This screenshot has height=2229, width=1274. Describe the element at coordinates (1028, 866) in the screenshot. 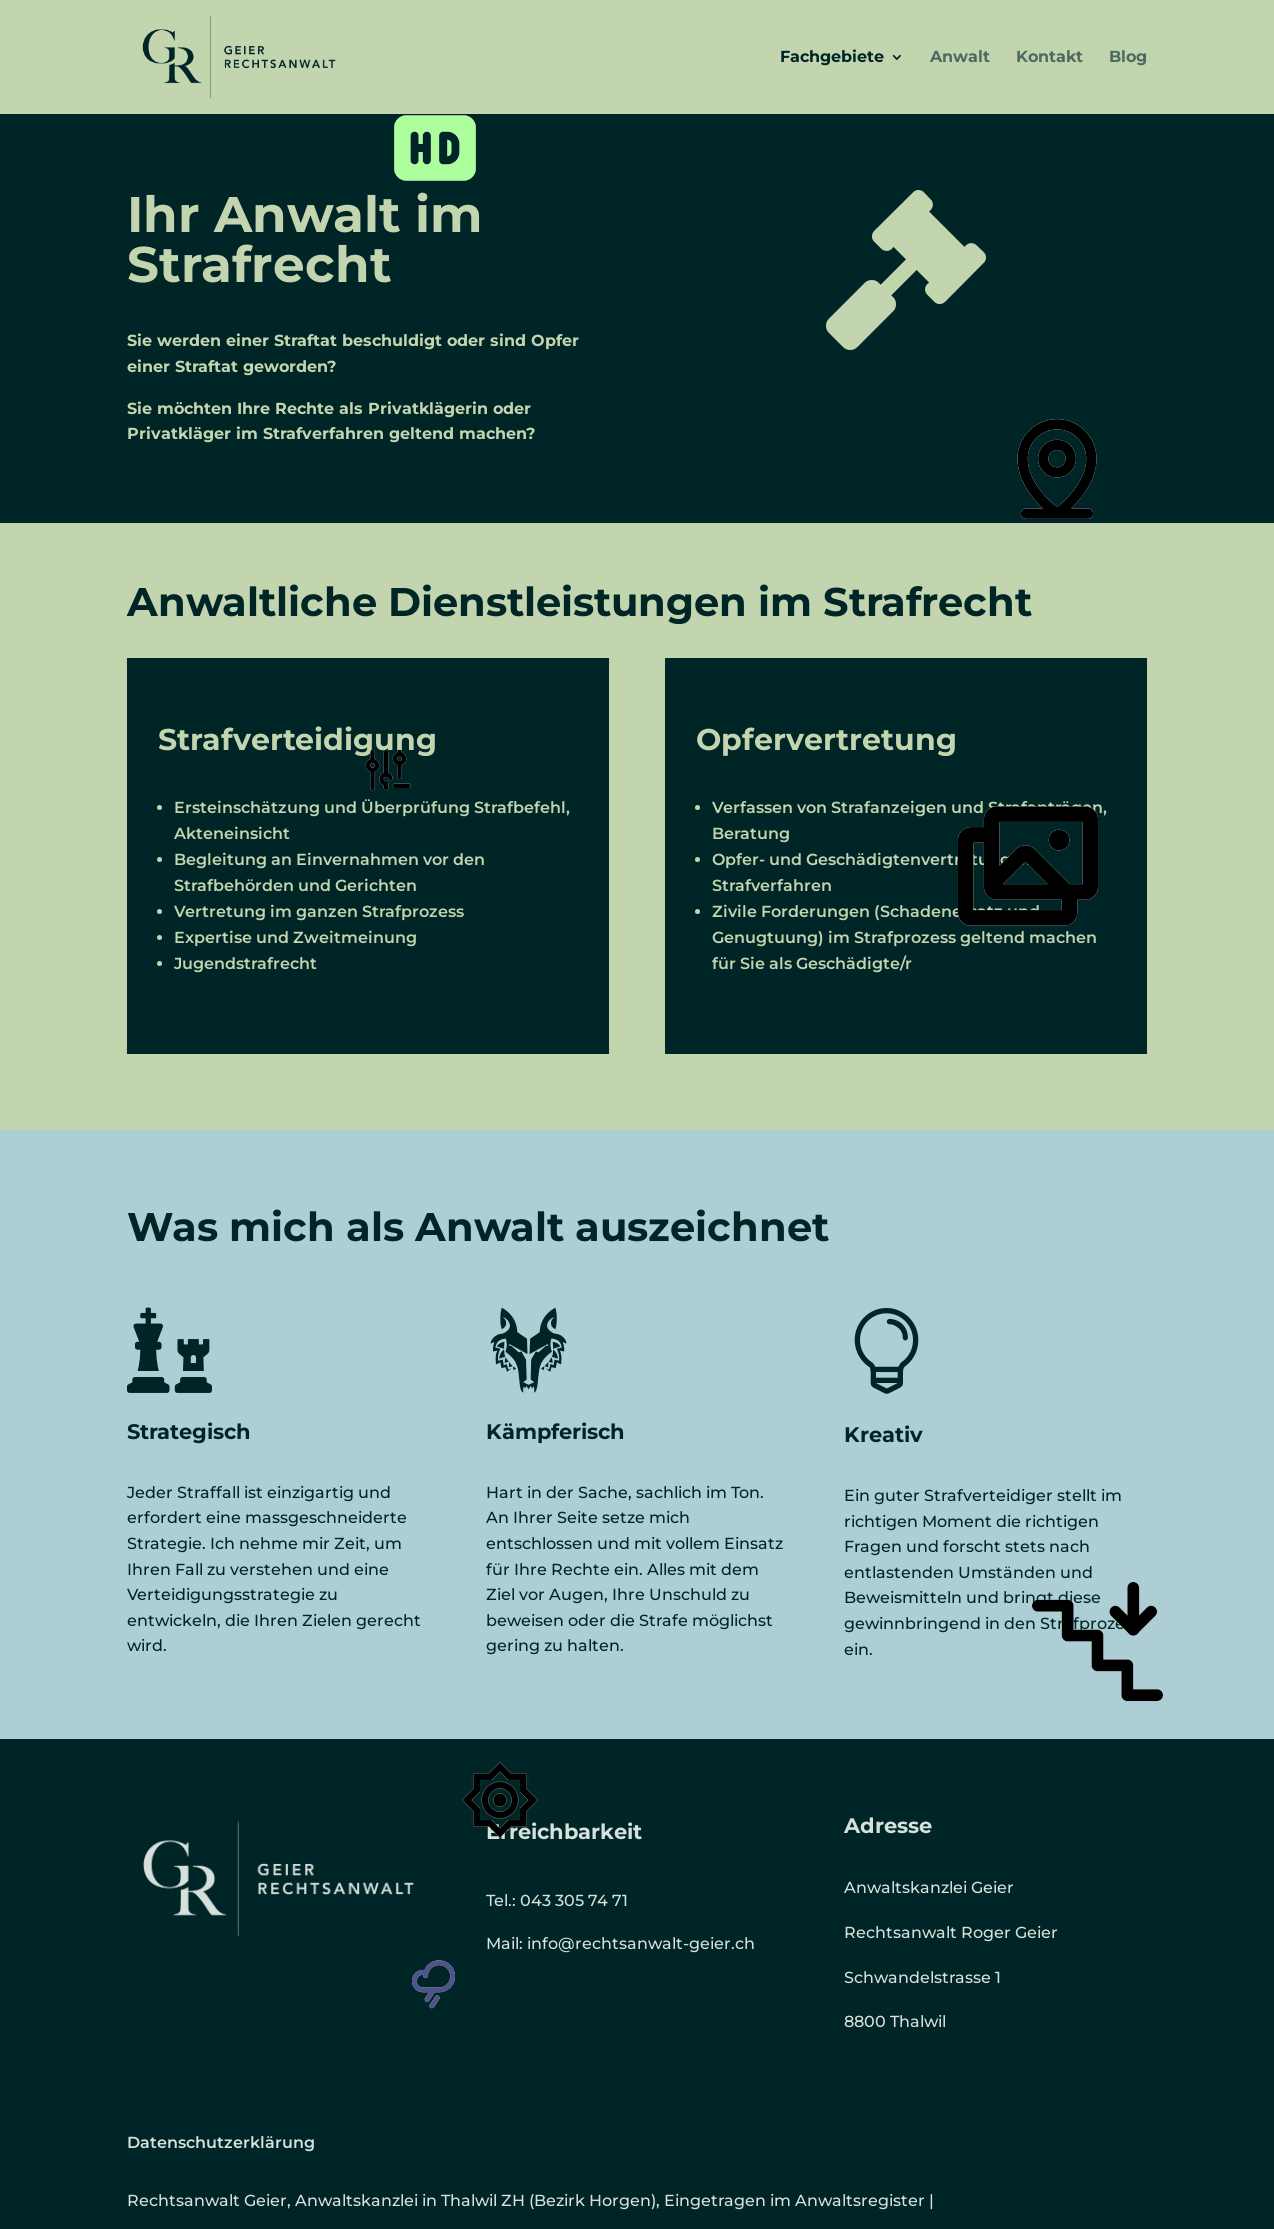

I see `view photo gallery` at that location.